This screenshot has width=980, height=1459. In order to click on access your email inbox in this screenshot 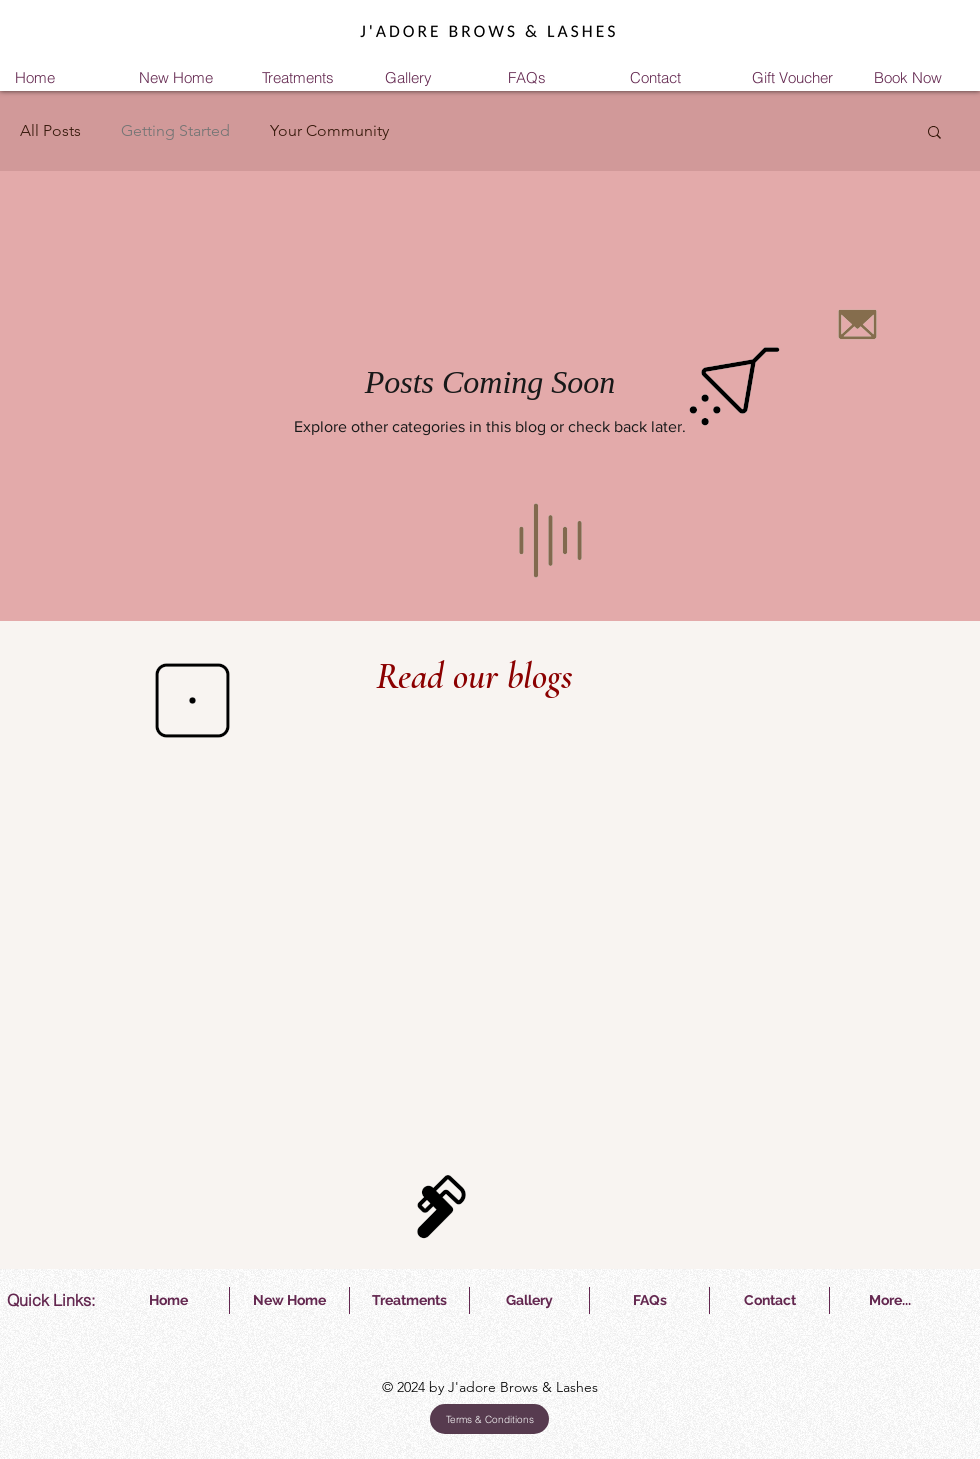, I will do `click(857, 324)`.